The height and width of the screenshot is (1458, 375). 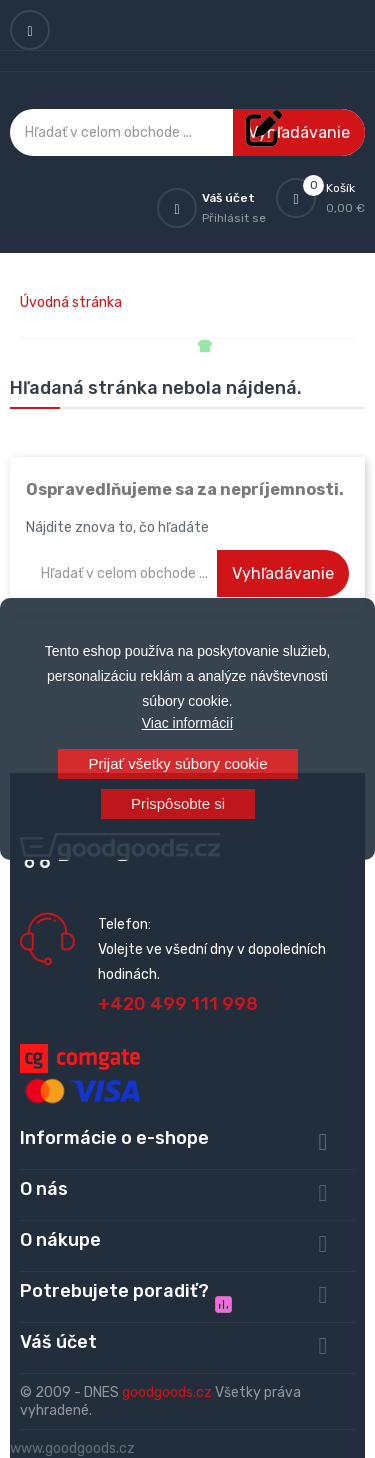 I want to click on access bakery or bread-related content, so click(x=205, y=346).